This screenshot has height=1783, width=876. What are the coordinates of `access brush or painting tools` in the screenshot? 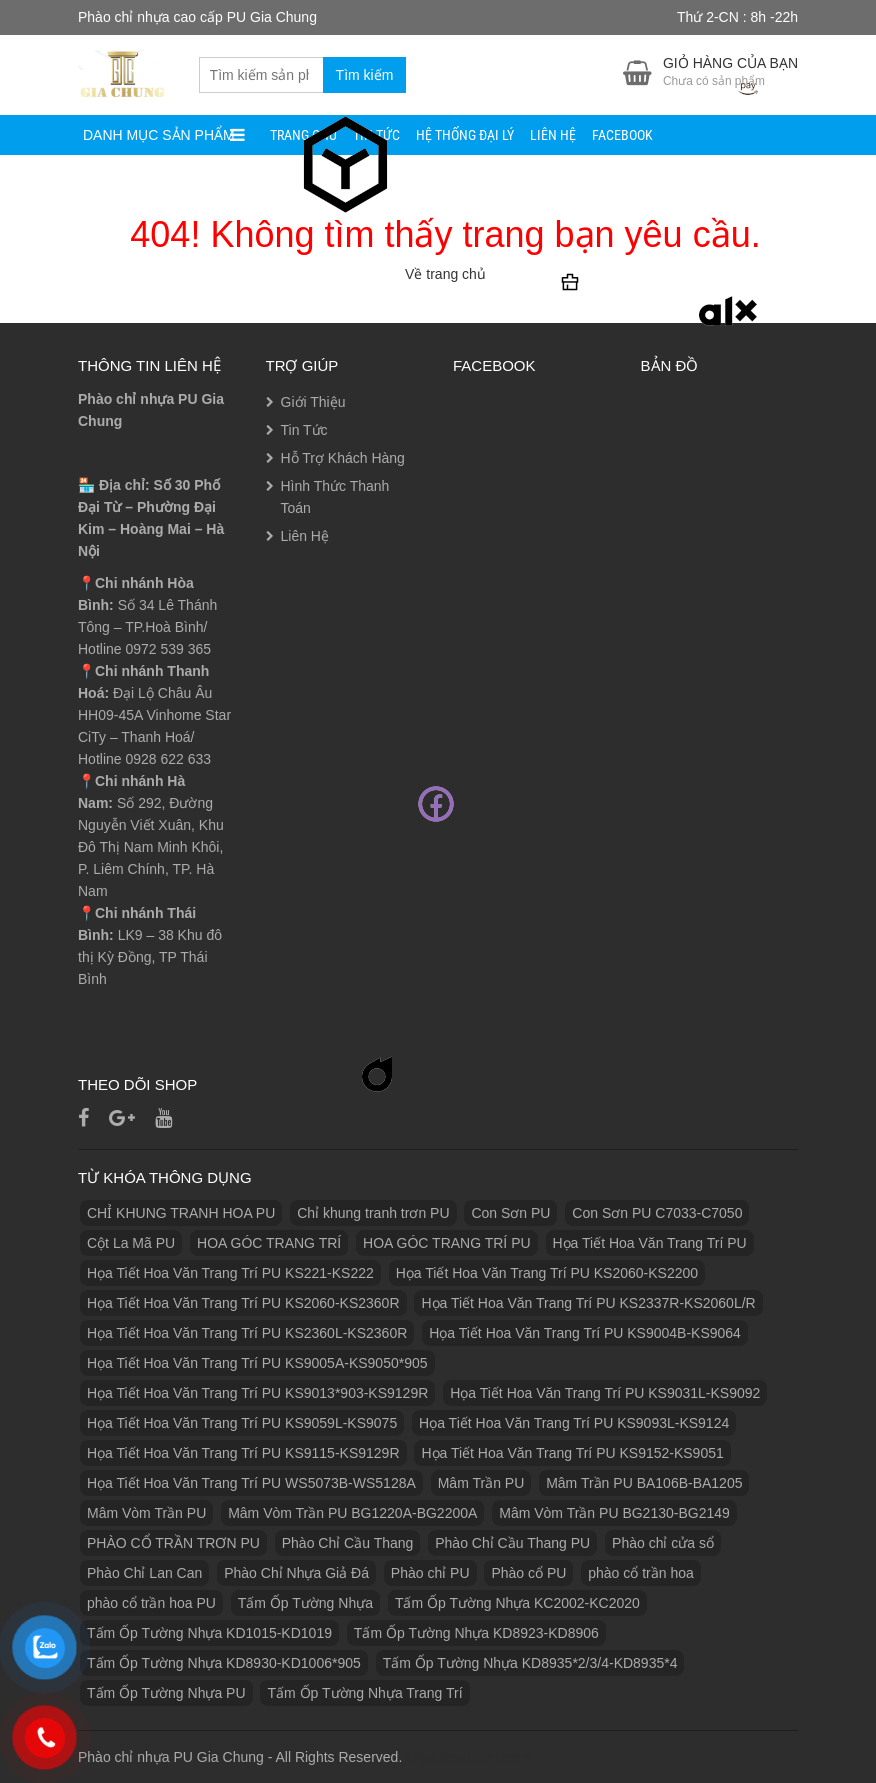 It's located at (570, 282).